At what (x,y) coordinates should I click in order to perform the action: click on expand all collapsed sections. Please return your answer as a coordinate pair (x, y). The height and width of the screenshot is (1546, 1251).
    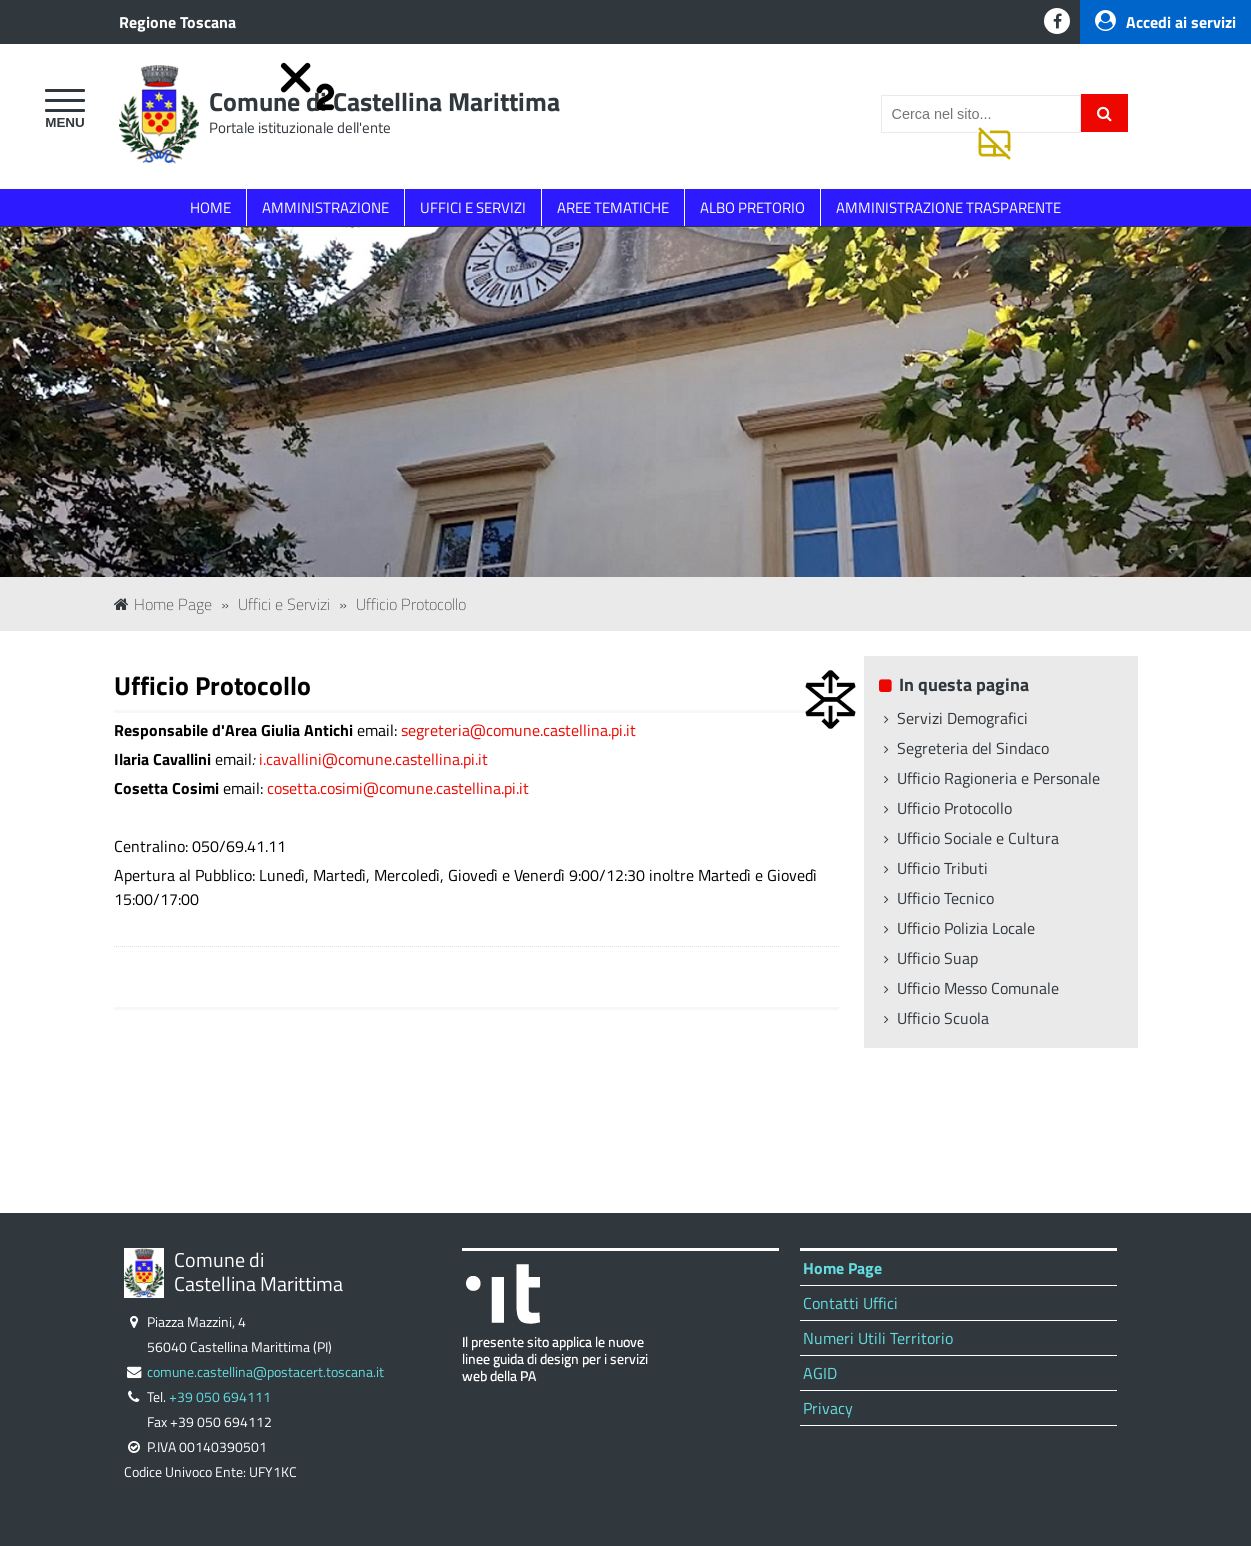
    Looking at the image, I should click on (830, 699).